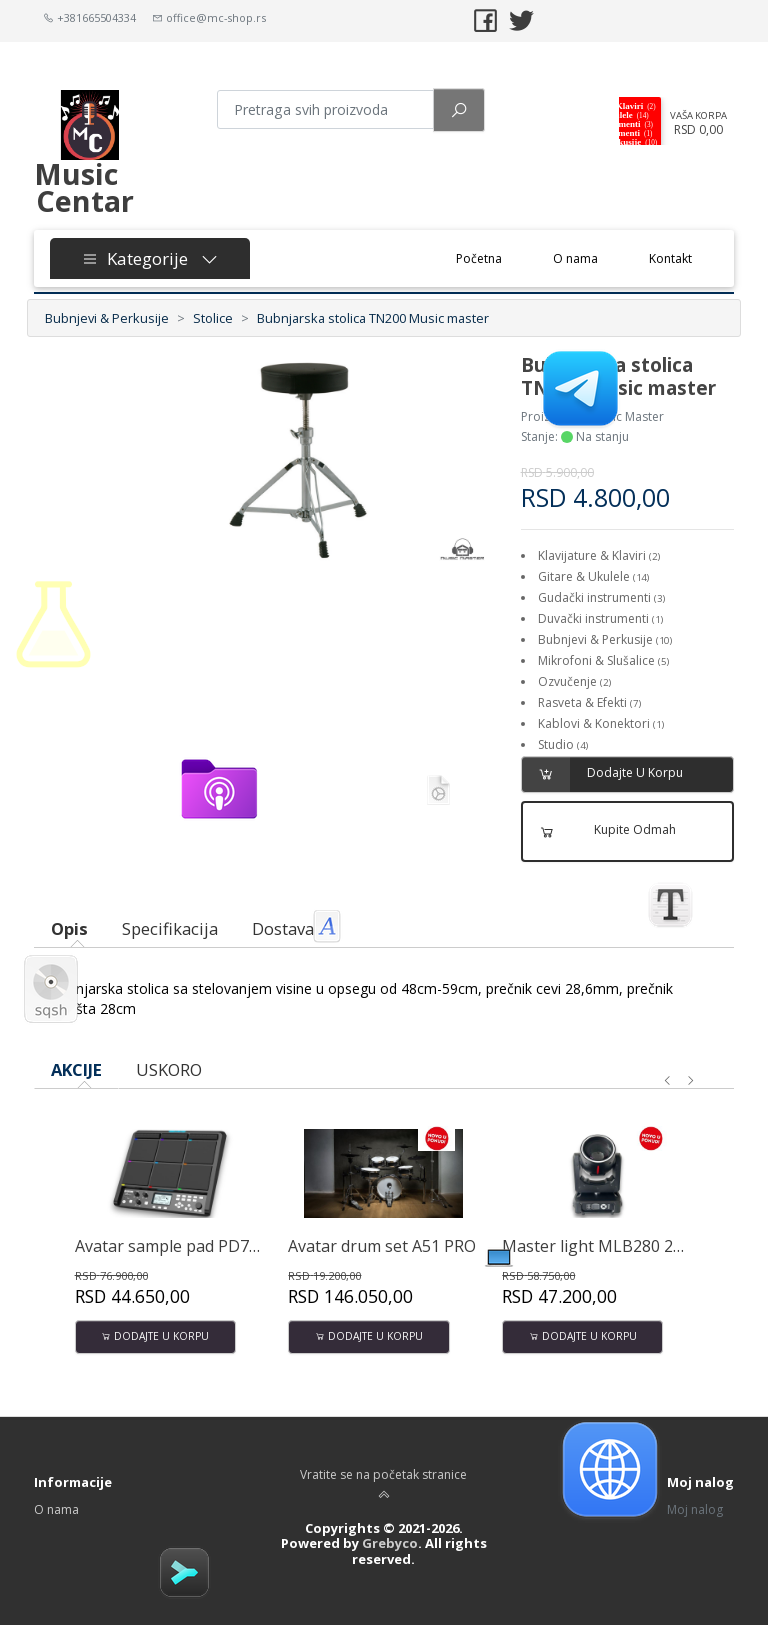  Describe the element at coordinates (219, 791) in the screenshot. I see `open folder containing podcast files` at that location.